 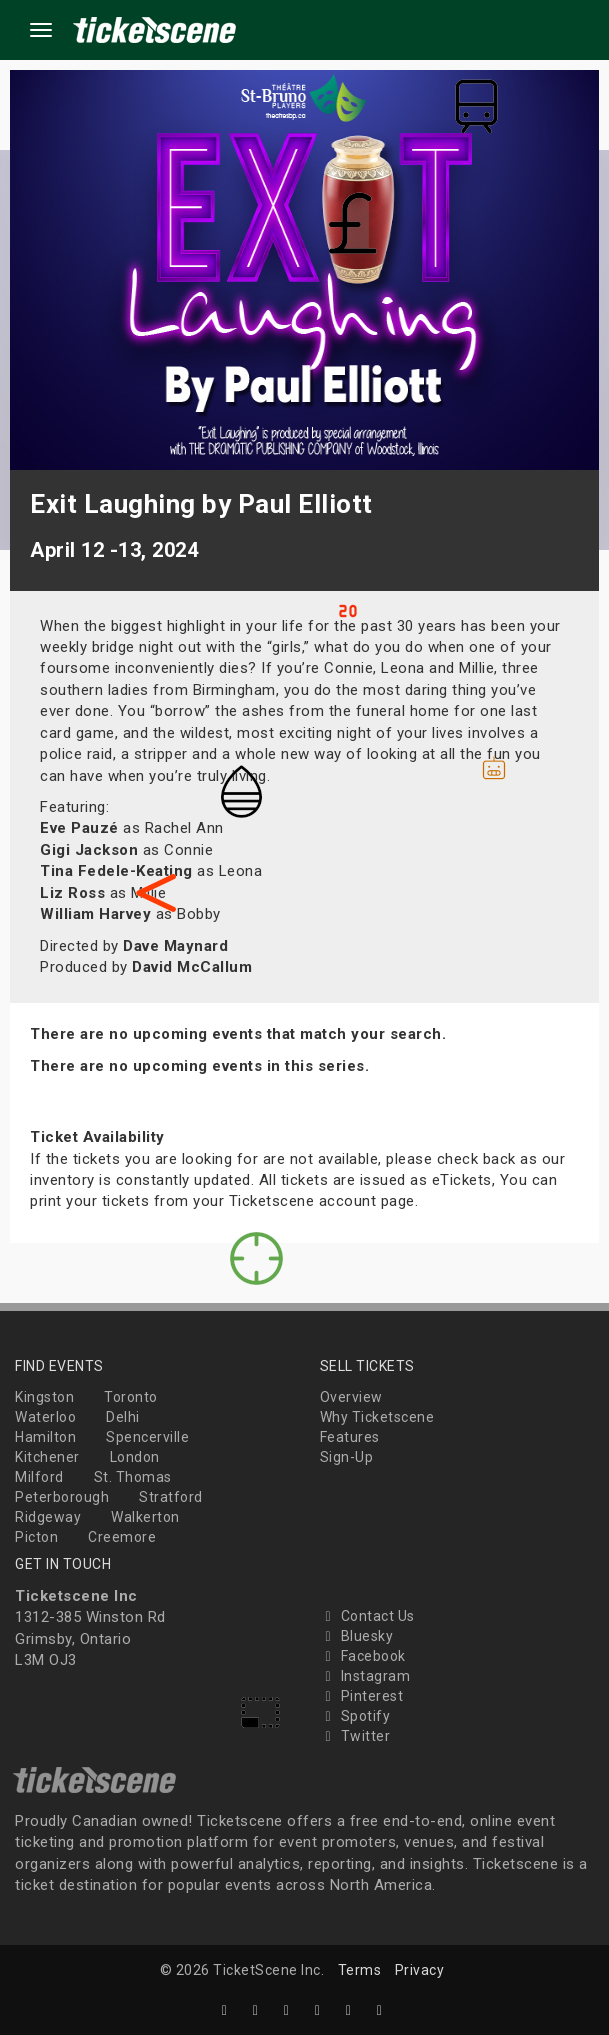 I want to click on go back to the previous screen, so click(x=157, y=893).